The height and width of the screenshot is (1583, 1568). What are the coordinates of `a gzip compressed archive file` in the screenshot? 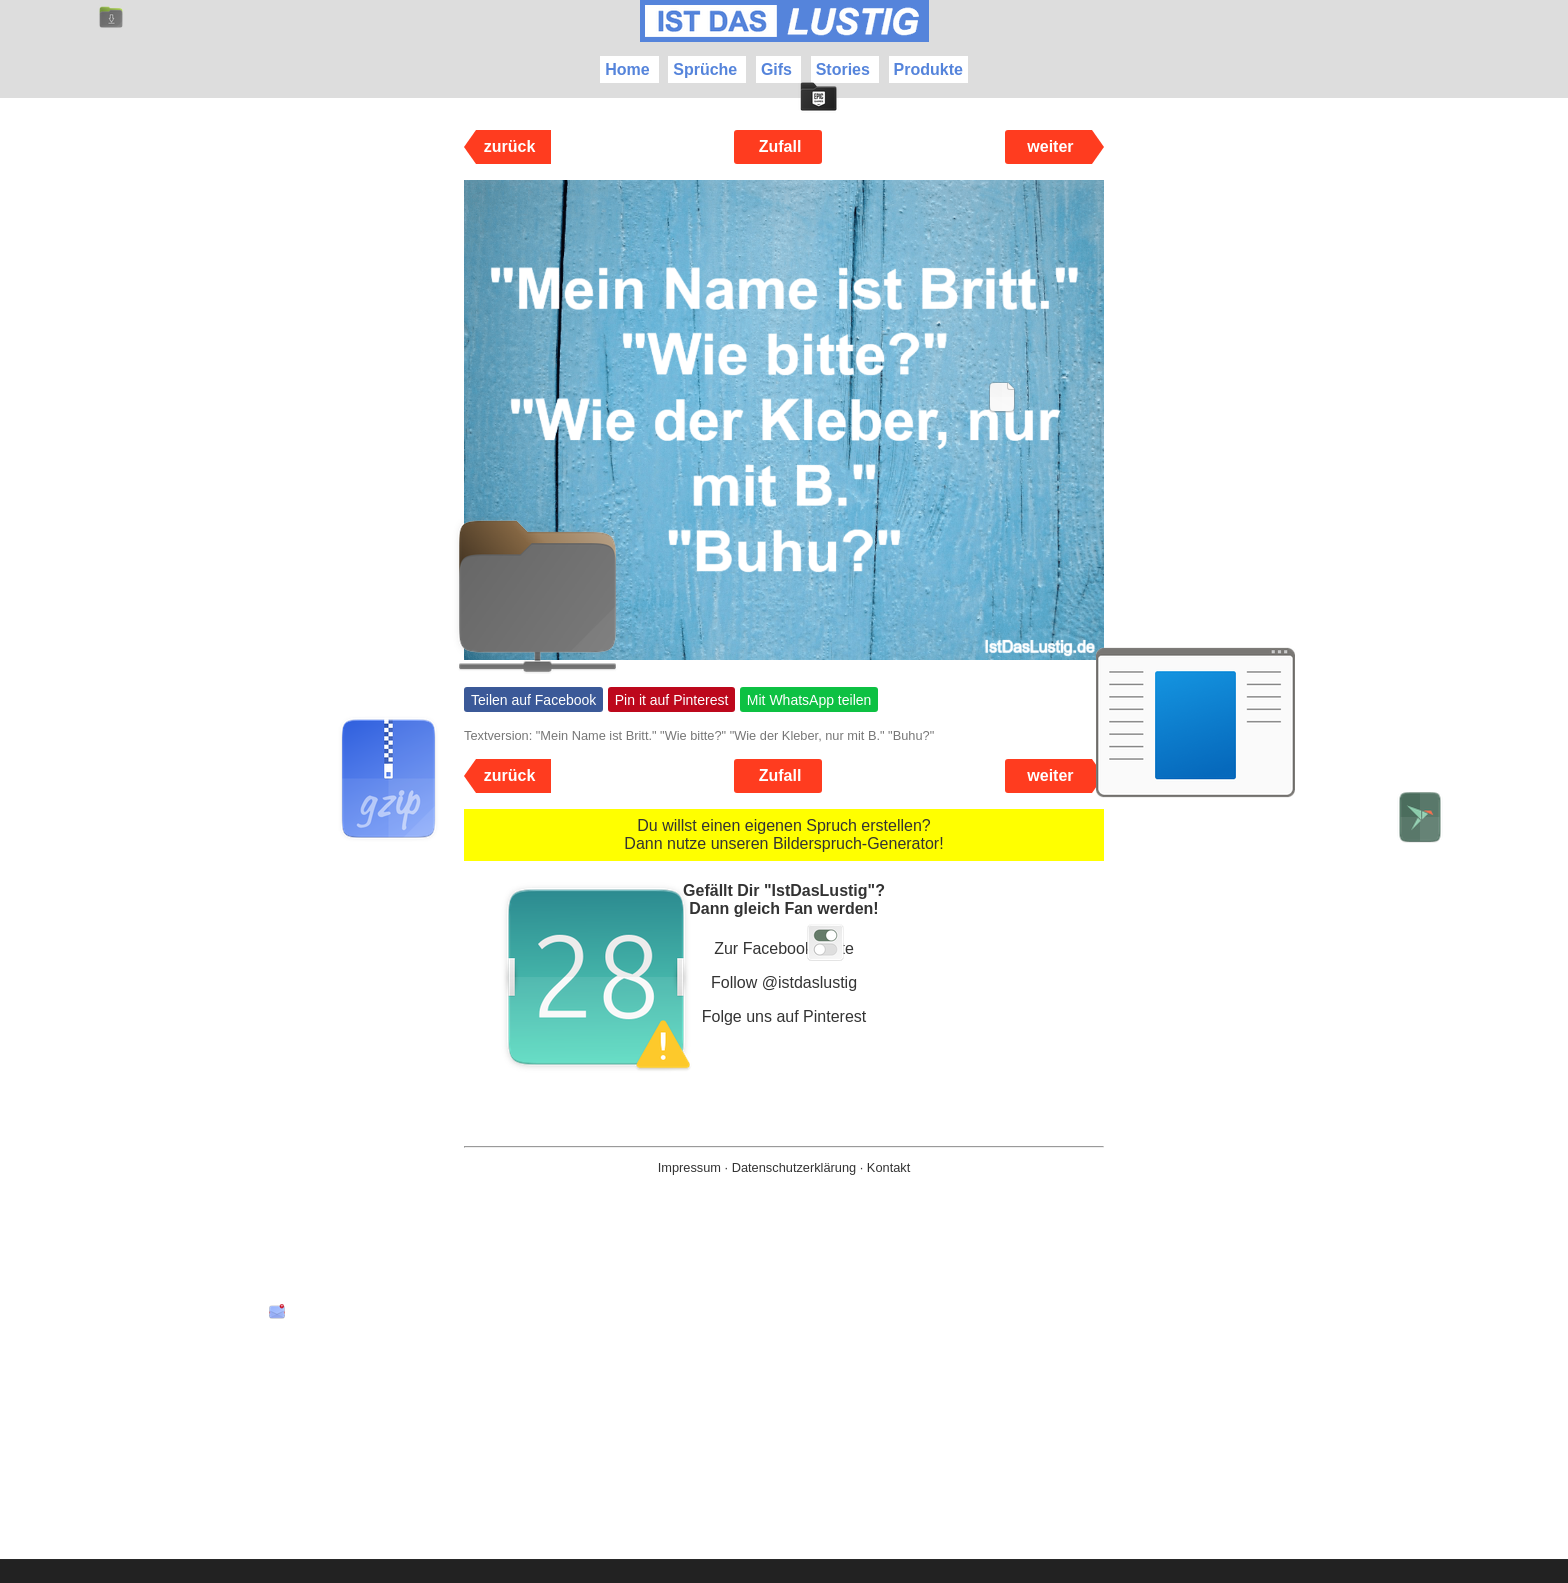 It's located at (388, 778).